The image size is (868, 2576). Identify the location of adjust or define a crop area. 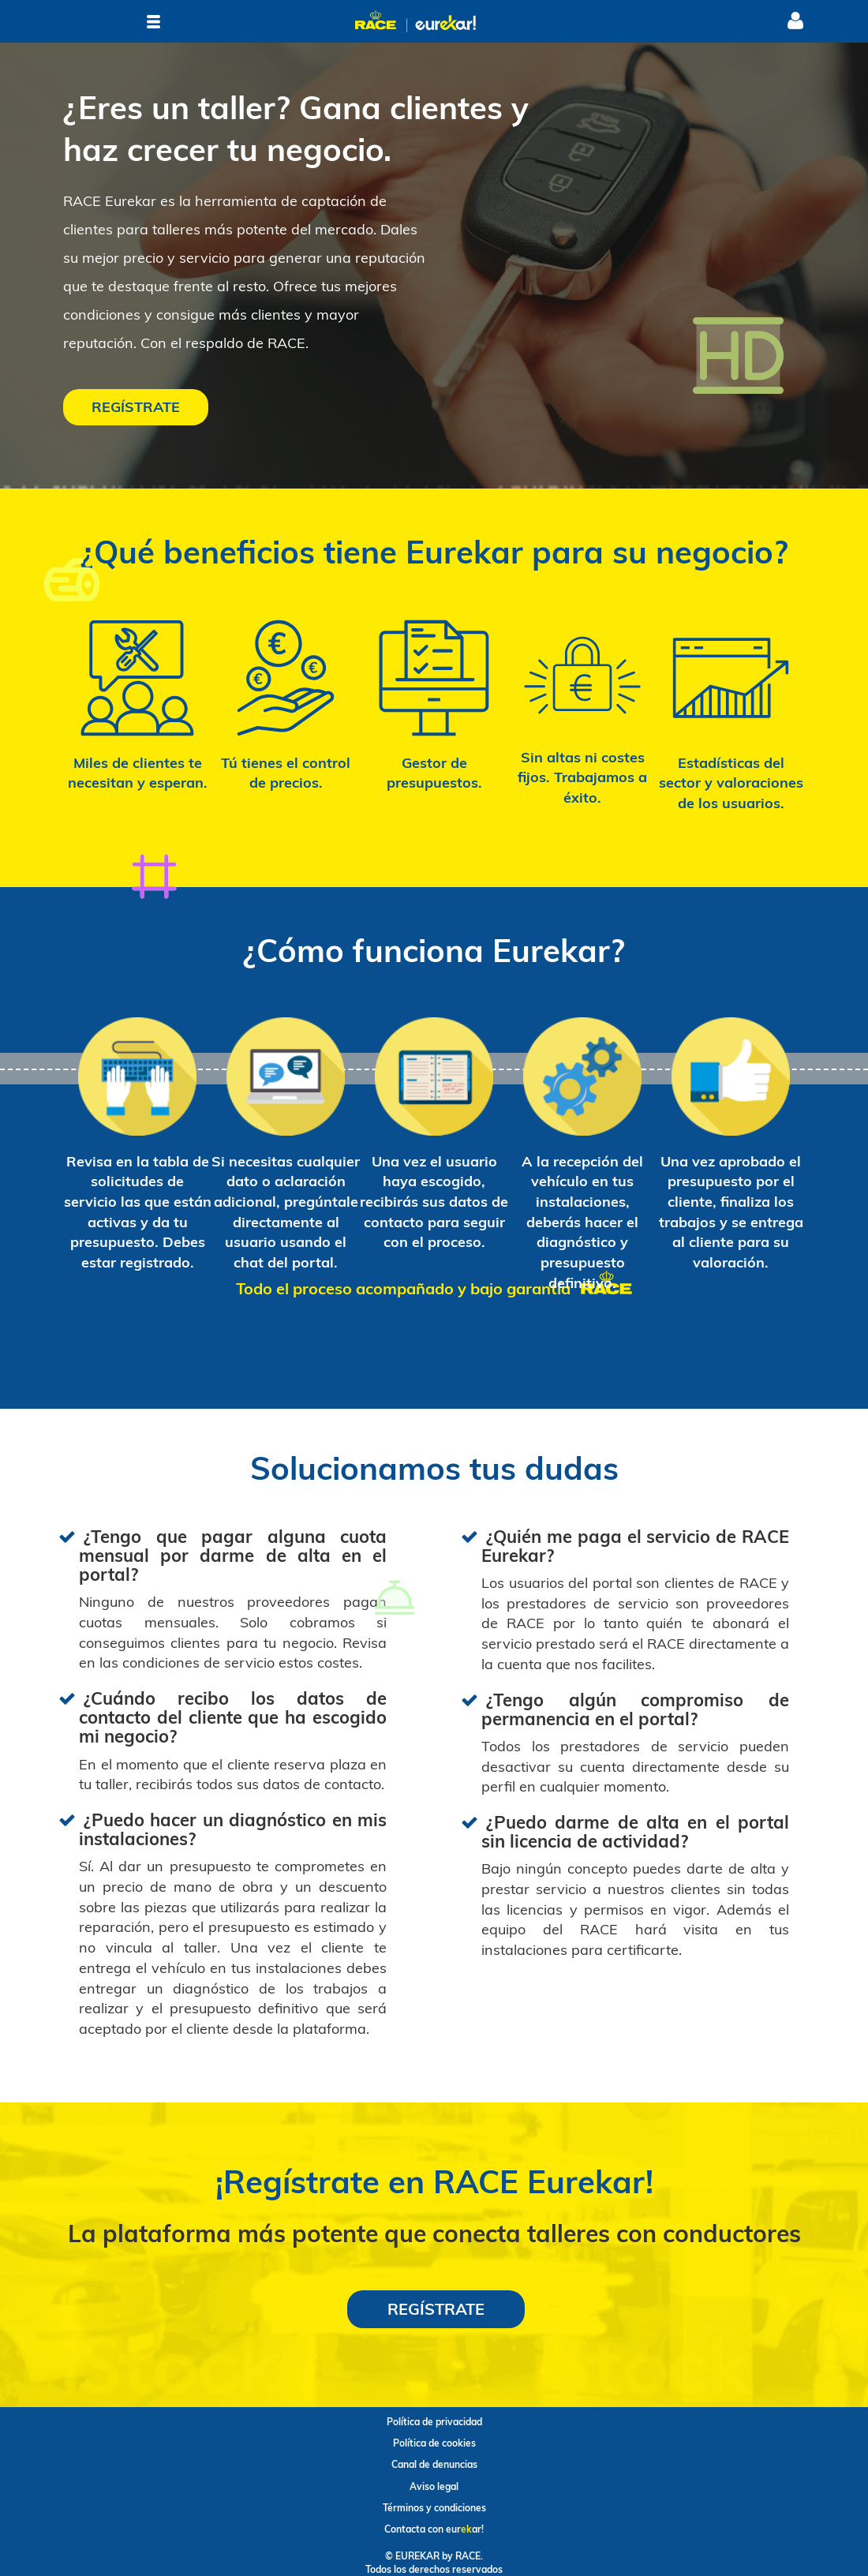
(154, 876).